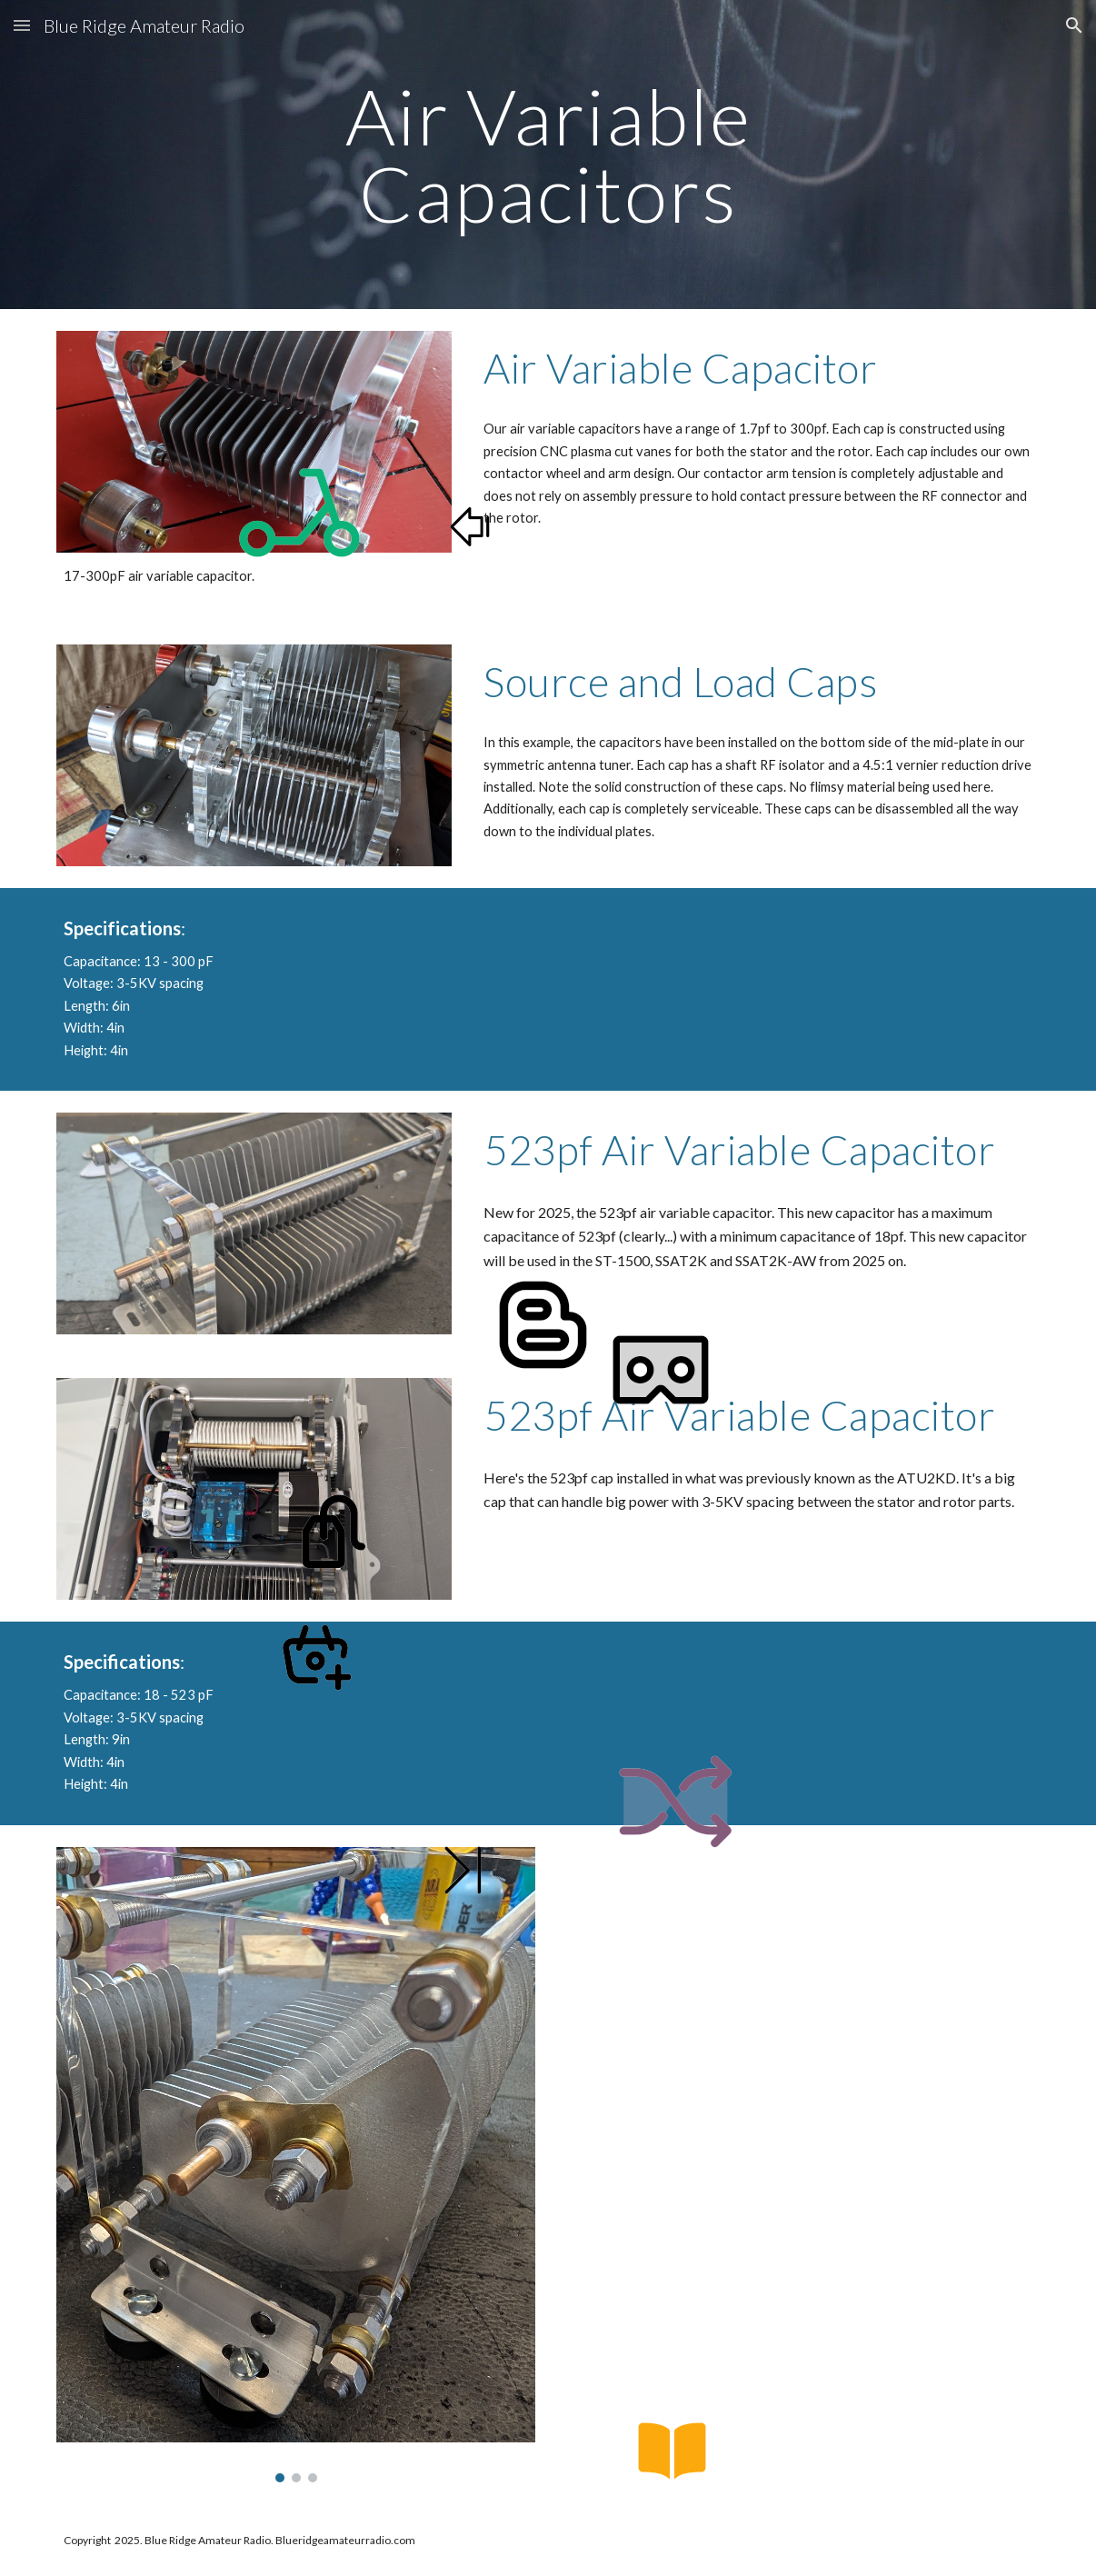 This screenshot has height=2576, width=1096. What do you see at coordinates (543, 1324) in the screenshot?
I see `open blogger app` at bounding box center [543, 1324].